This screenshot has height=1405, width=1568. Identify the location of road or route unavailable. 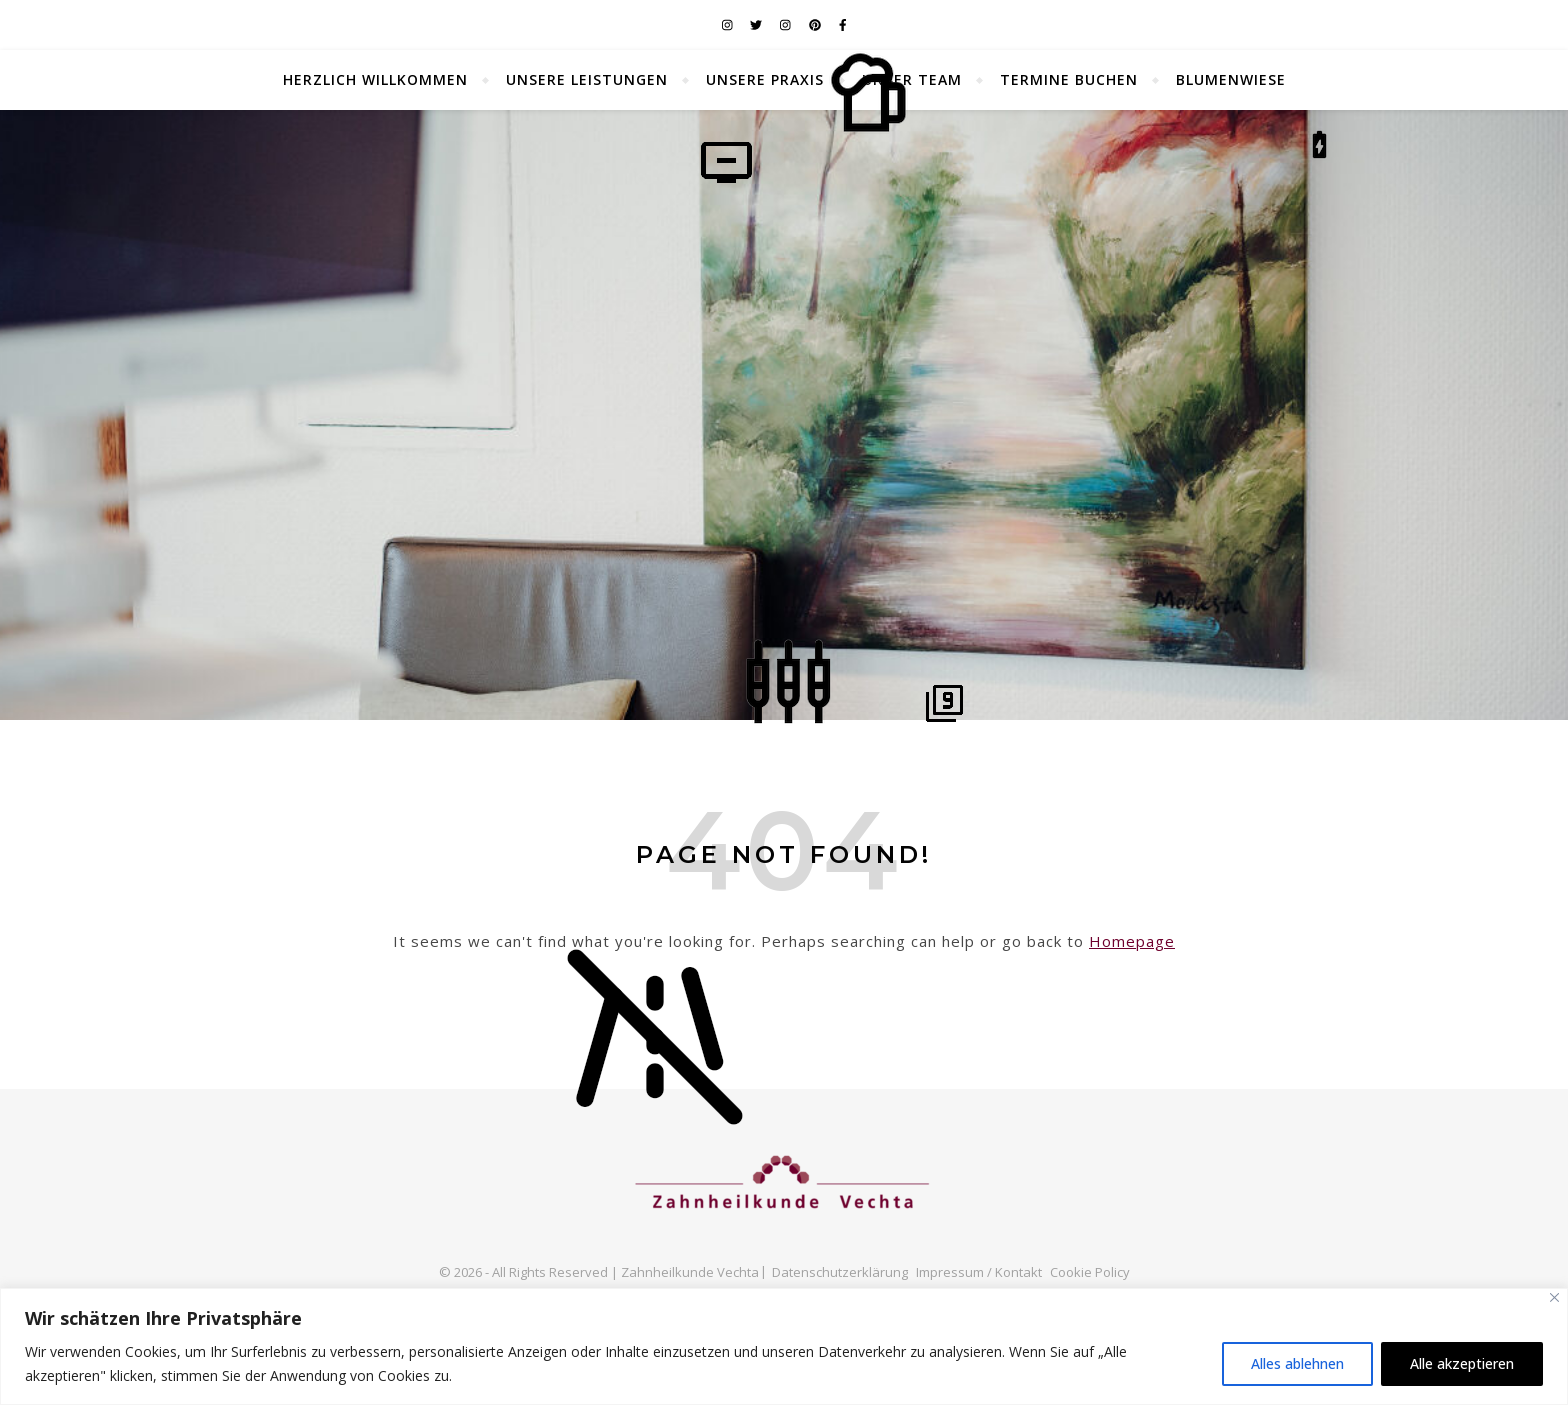
(655, 1037).